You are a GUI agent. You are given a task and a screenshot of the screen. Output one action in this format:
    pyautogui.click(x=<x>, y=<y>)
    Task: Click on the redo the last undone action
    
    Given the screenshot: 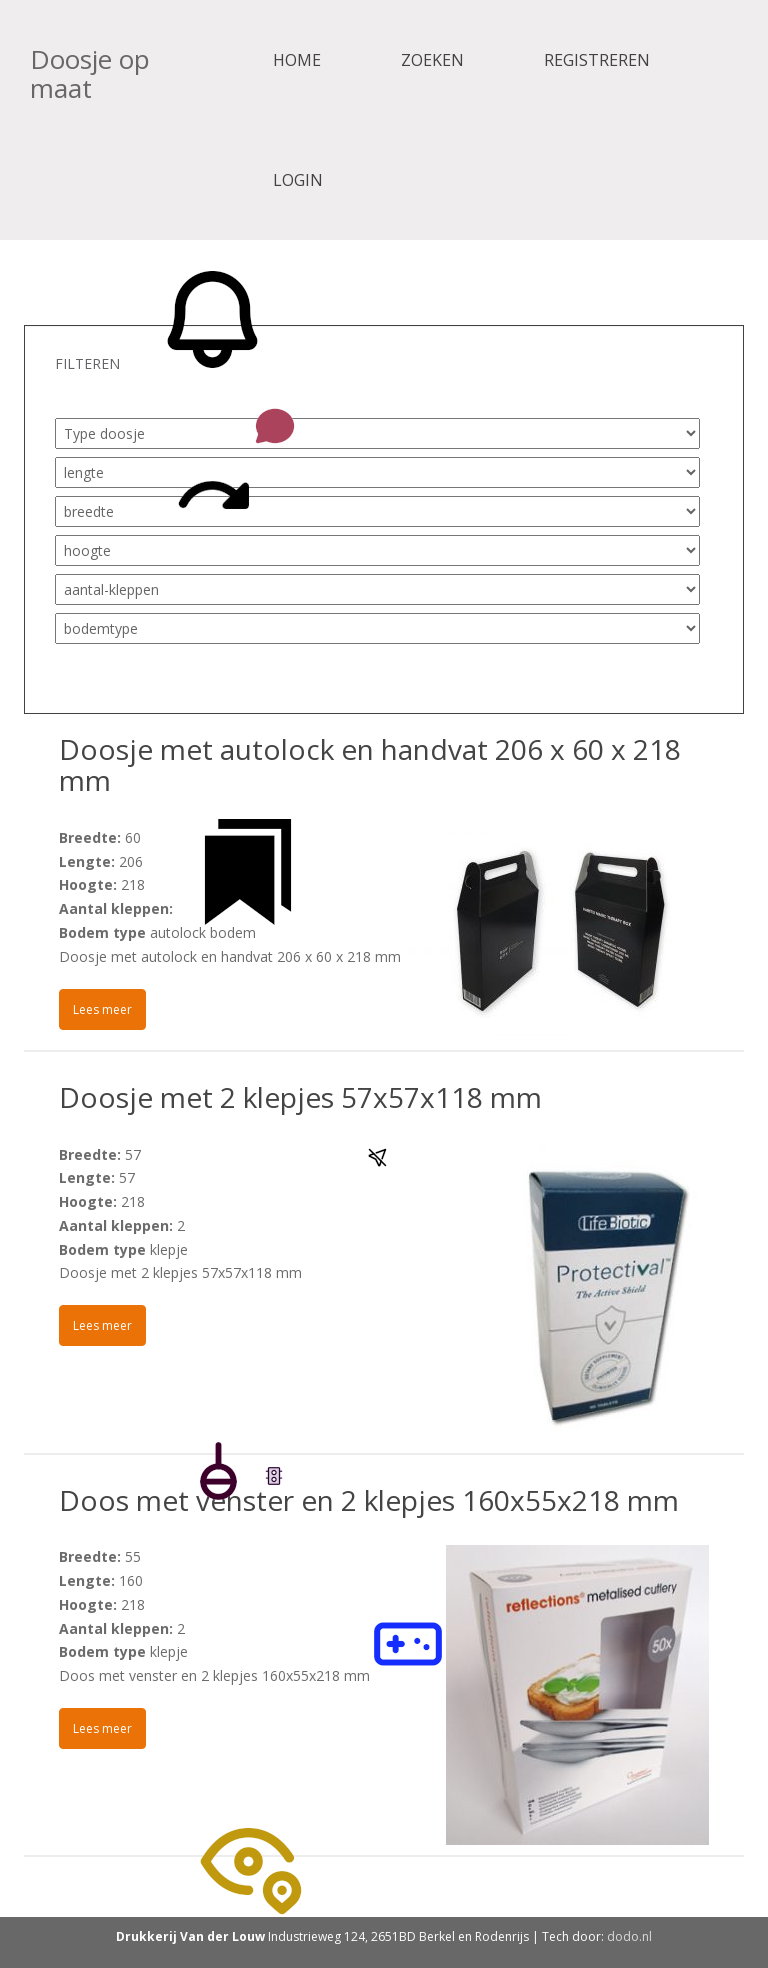 What is the action you would take?
    pyautogui.click(x=214, y=495)
    